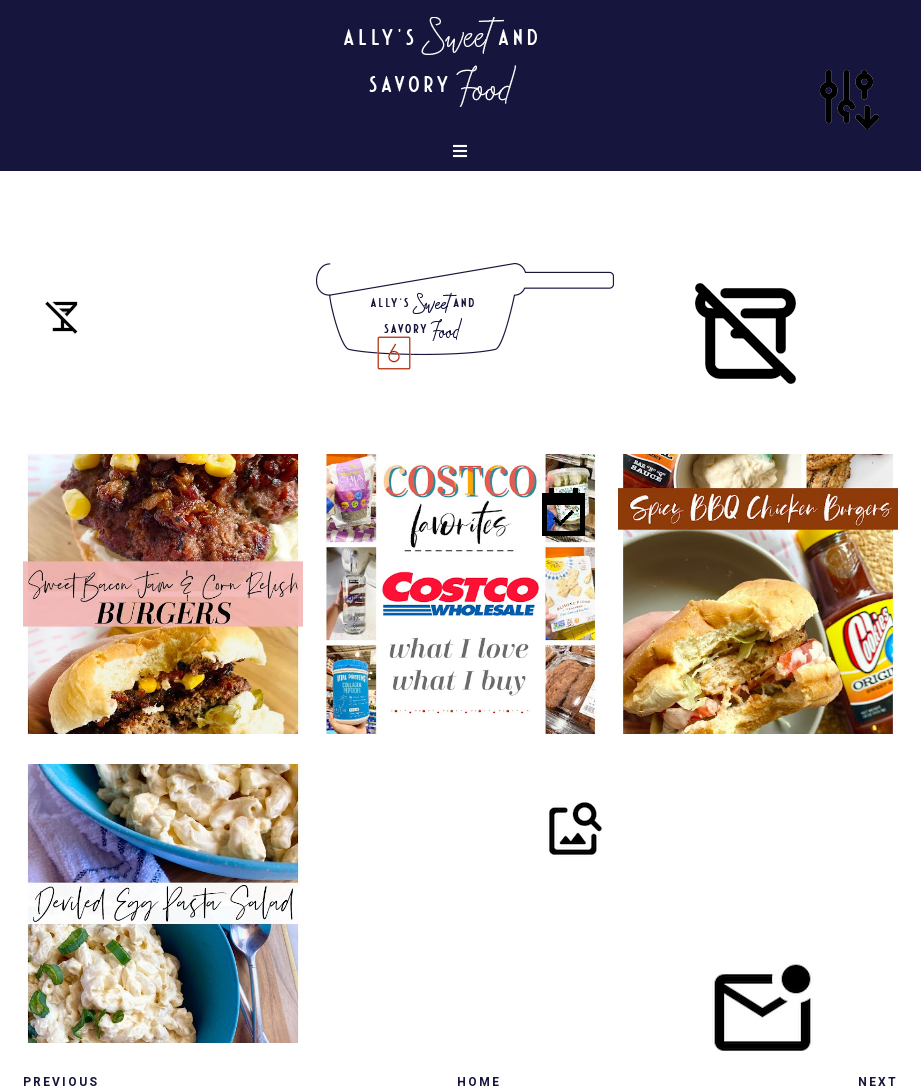 This screenshot has height=1091, width=921. What do you see at coordinates (575, 828) in the screenshot?
I see `search for images or photos` at bounding box center [575, 828].